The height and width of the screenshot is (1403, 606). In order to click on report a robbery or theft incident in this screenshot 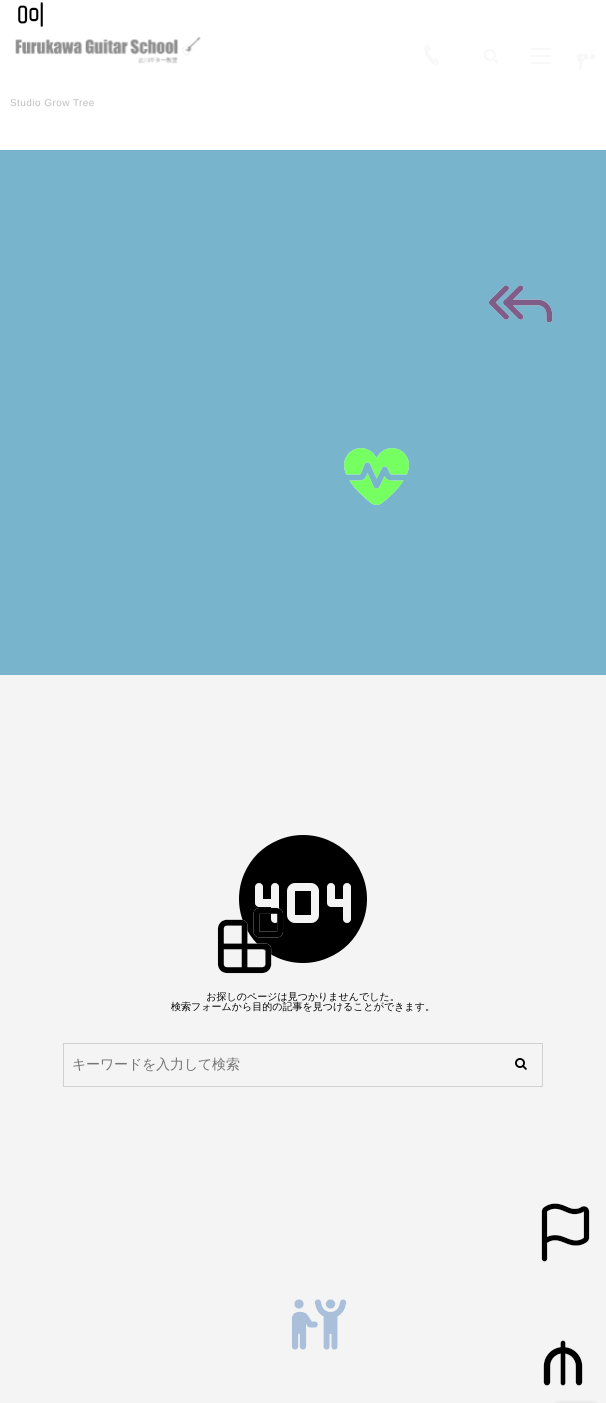, I will do `click(319, 1324)`.